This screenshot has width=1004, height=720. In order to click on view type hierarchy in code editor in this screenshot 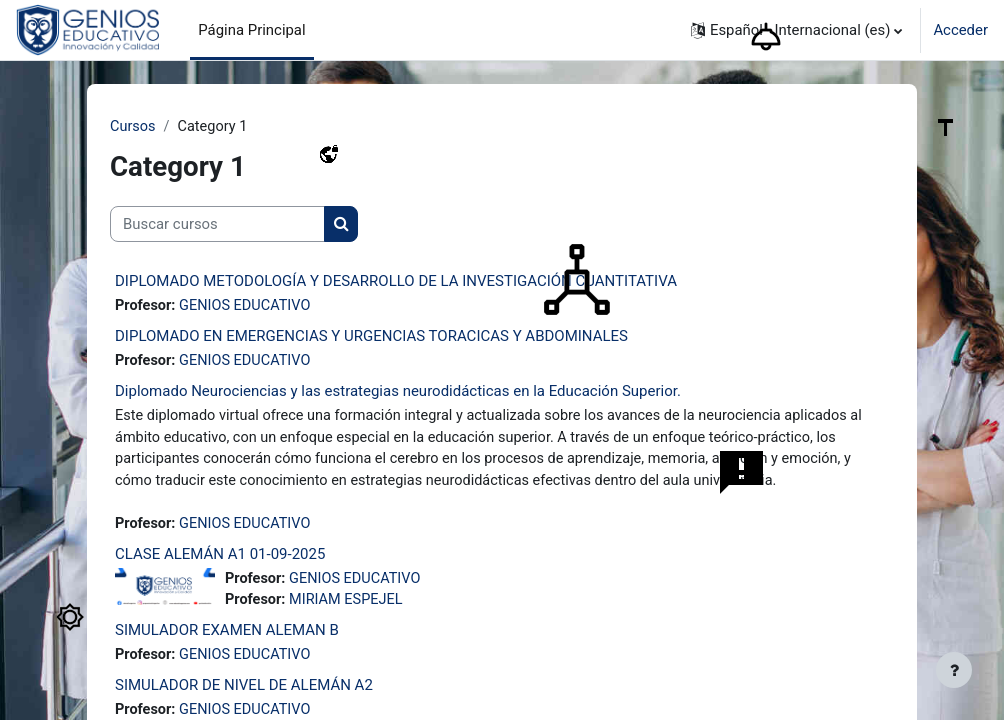, I will do `click(579, 279)`.